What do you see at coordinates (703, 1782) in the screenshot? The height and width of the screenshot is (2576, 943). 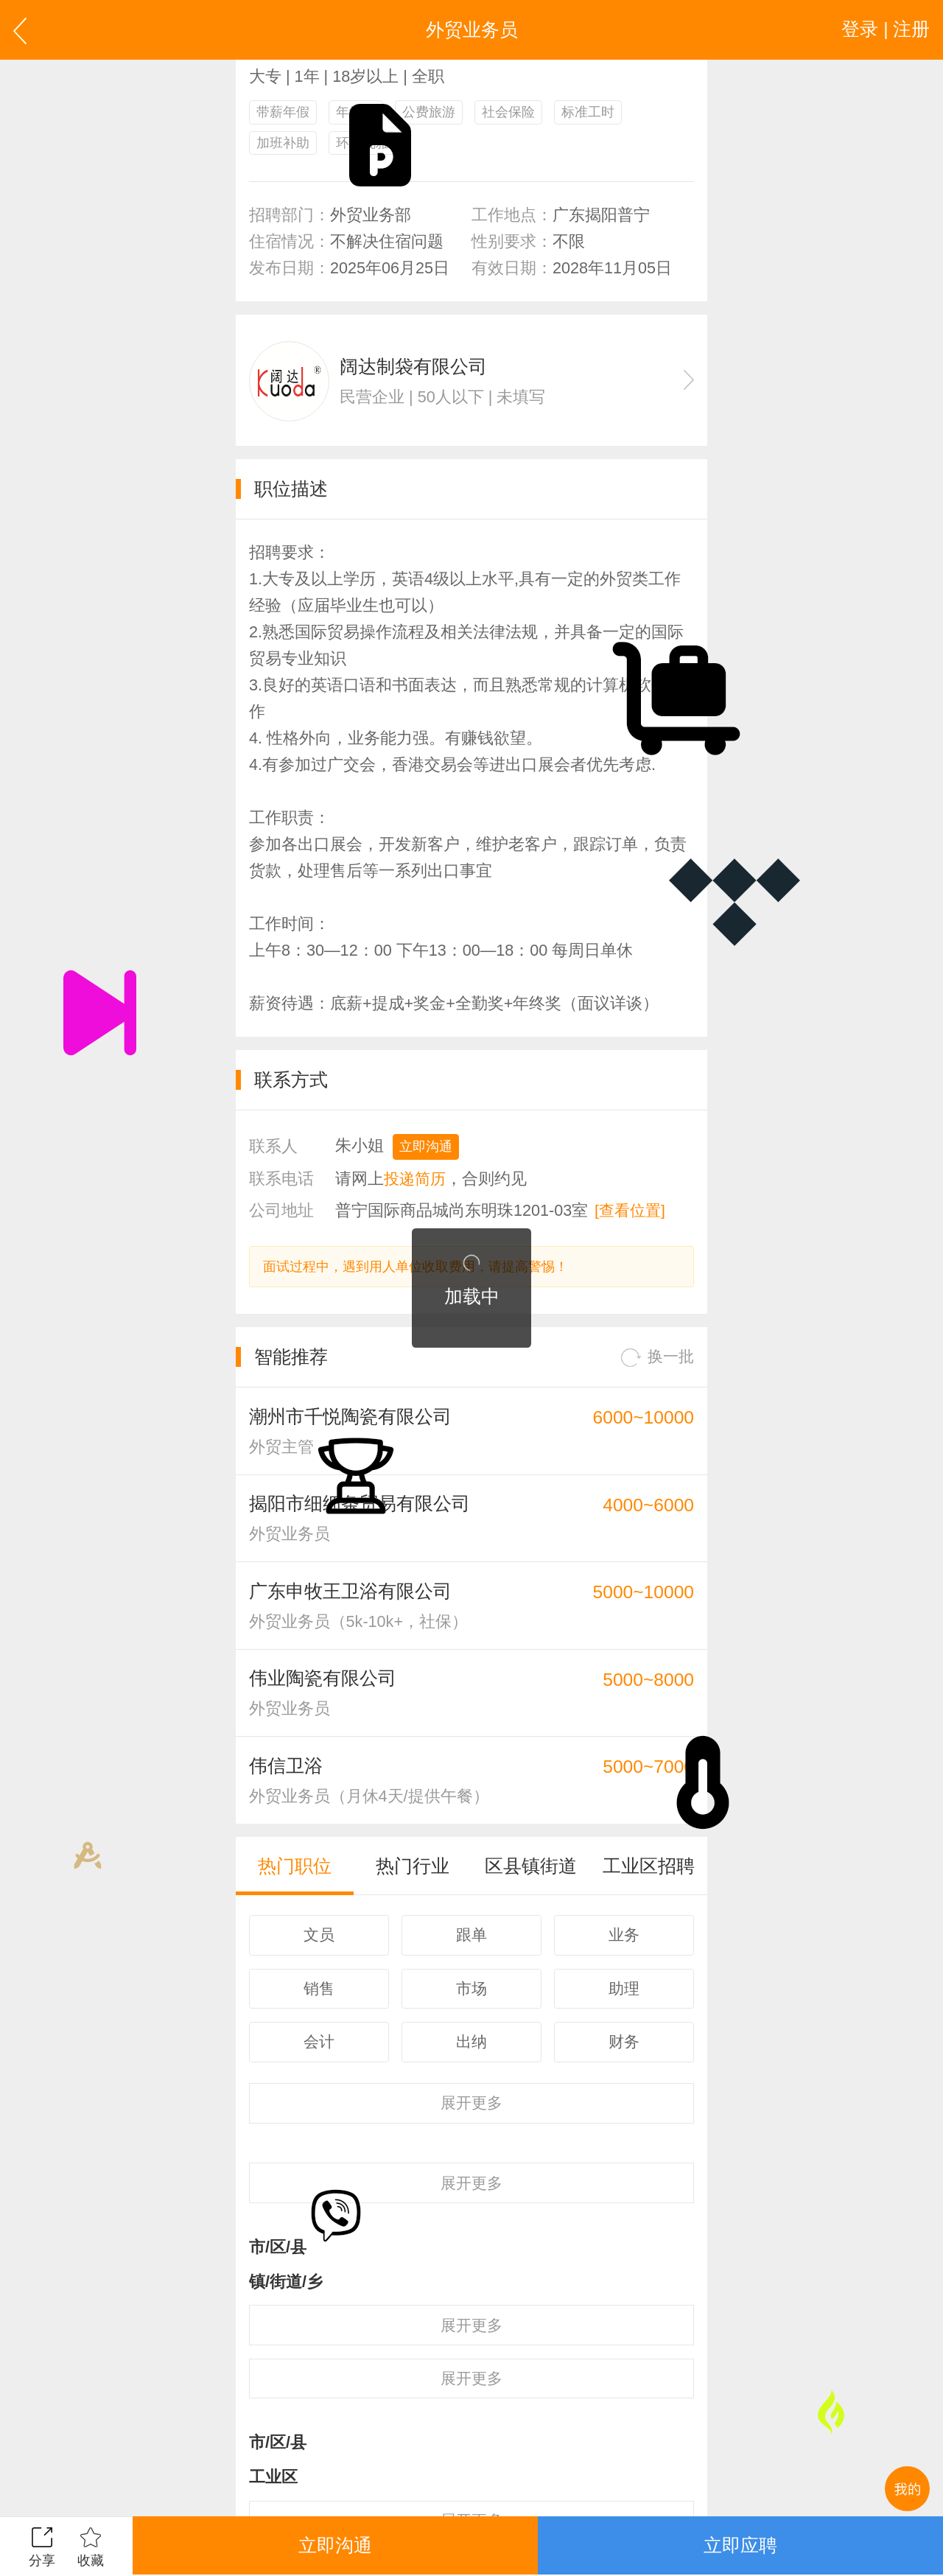 I see `indicates high temperature reading` at bounding box center [703, 1782].